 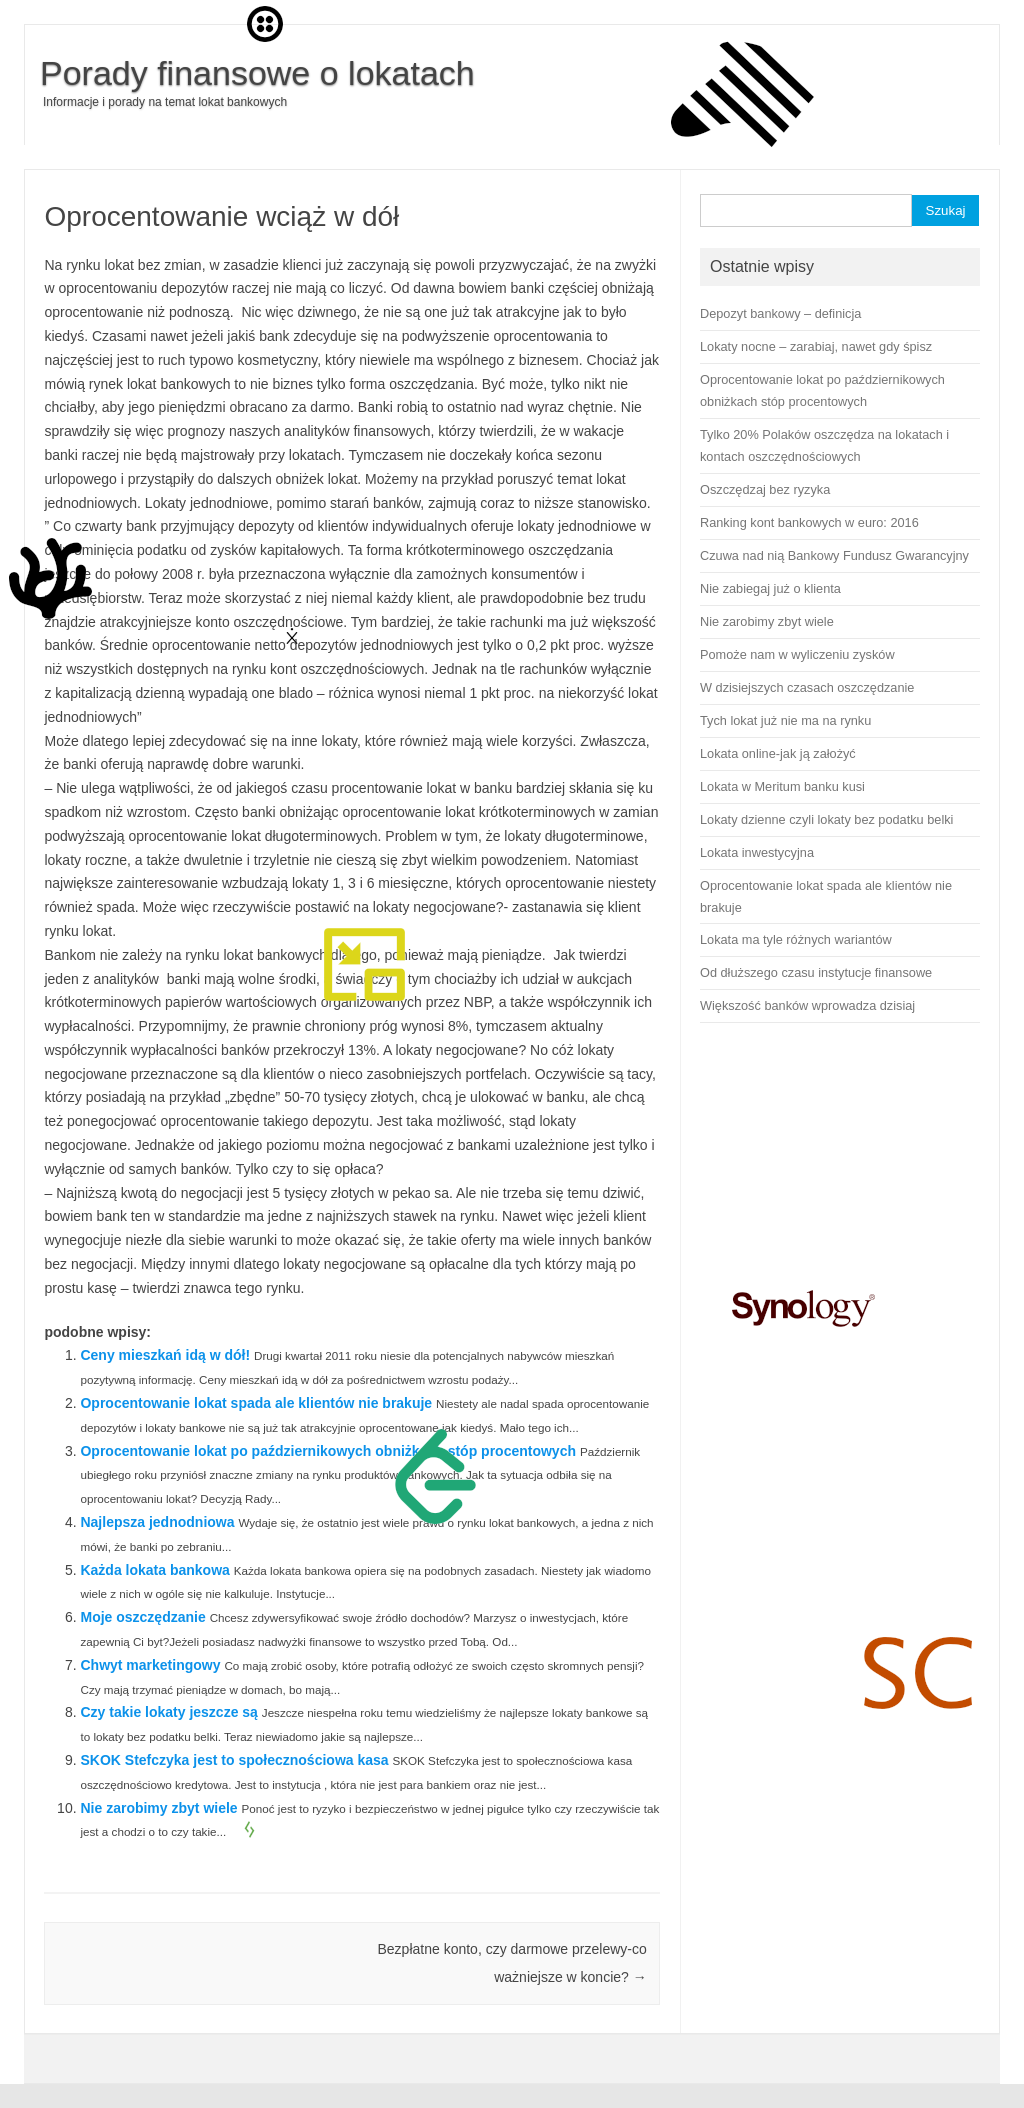 I want to click on Synology brand logo, so click(x=803, y=1308).